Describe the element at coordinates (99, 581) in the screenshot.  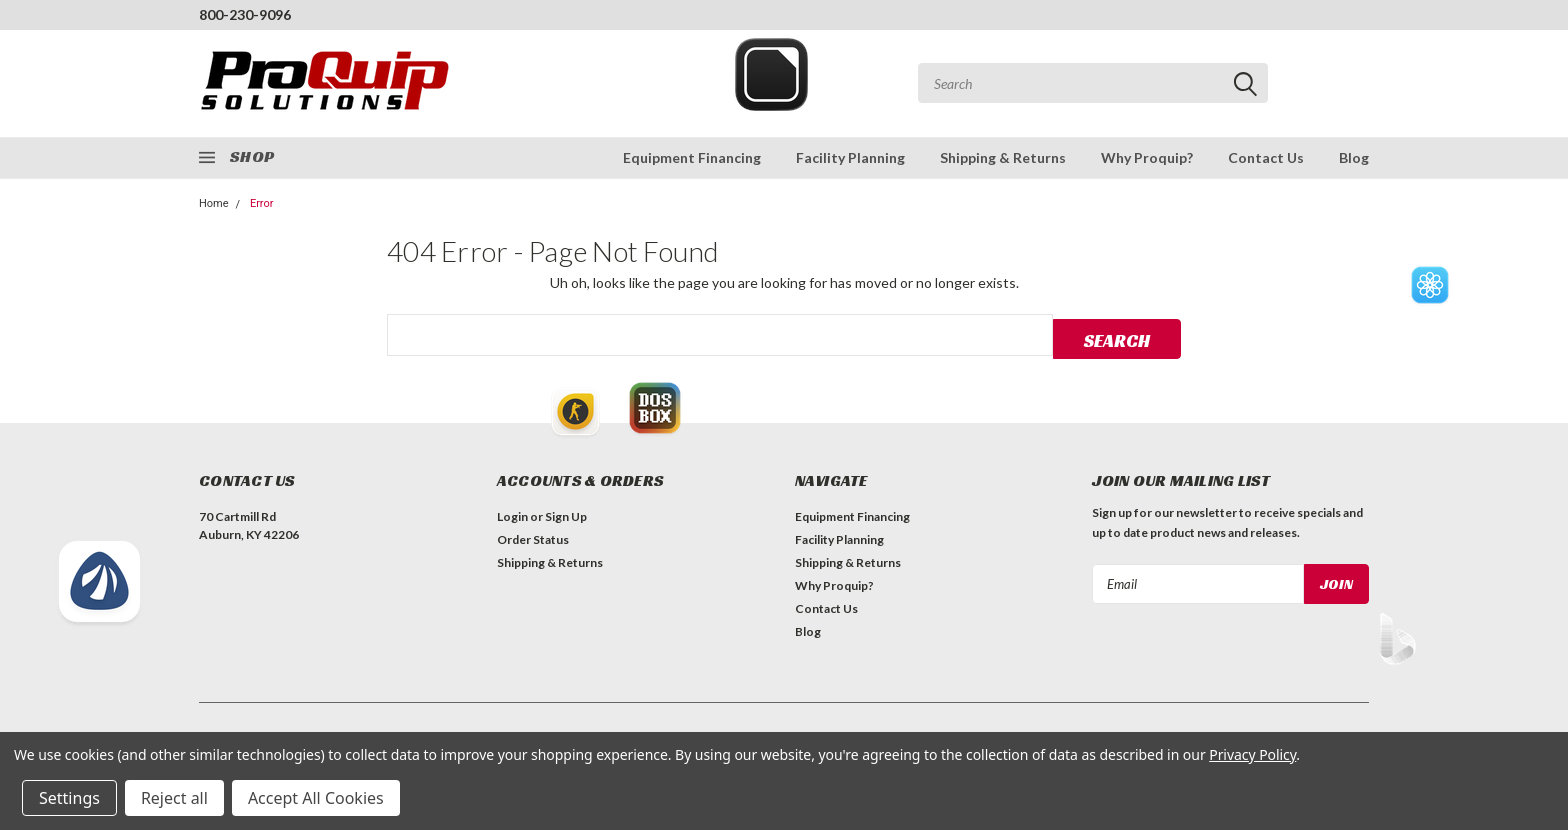
I see `launch the antergos linux application` at that location.